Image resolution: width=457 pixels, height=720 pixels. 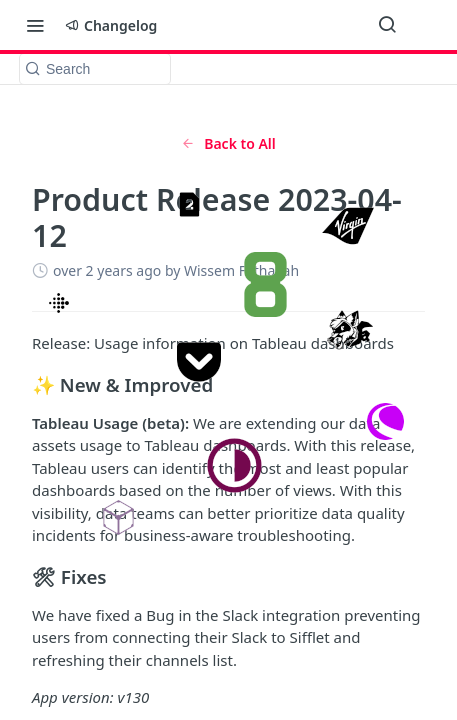 What do you see at coordinates (234, 465) in the screenshot?
I see `adjust display contrast settings` at bounding box center [234, 465].